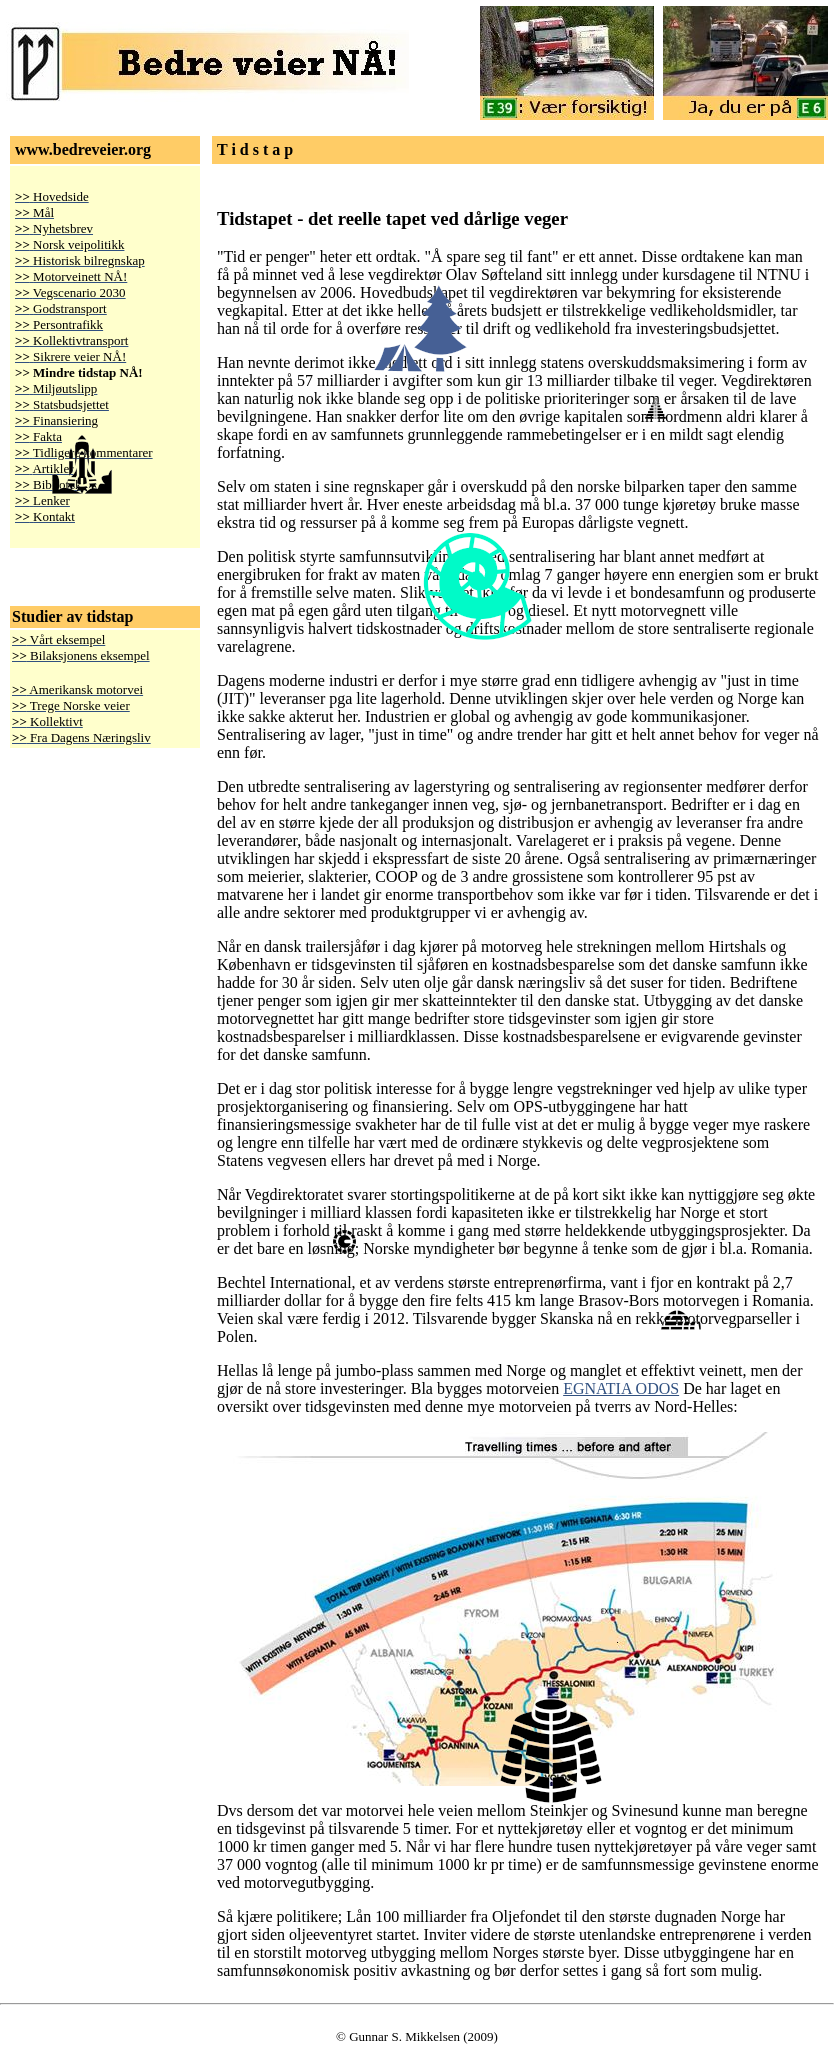  What do you see at coordinates (655, 408) in the screenshot?
I see `explore ancient civilizations or history content` at bounding box center [655, 408].